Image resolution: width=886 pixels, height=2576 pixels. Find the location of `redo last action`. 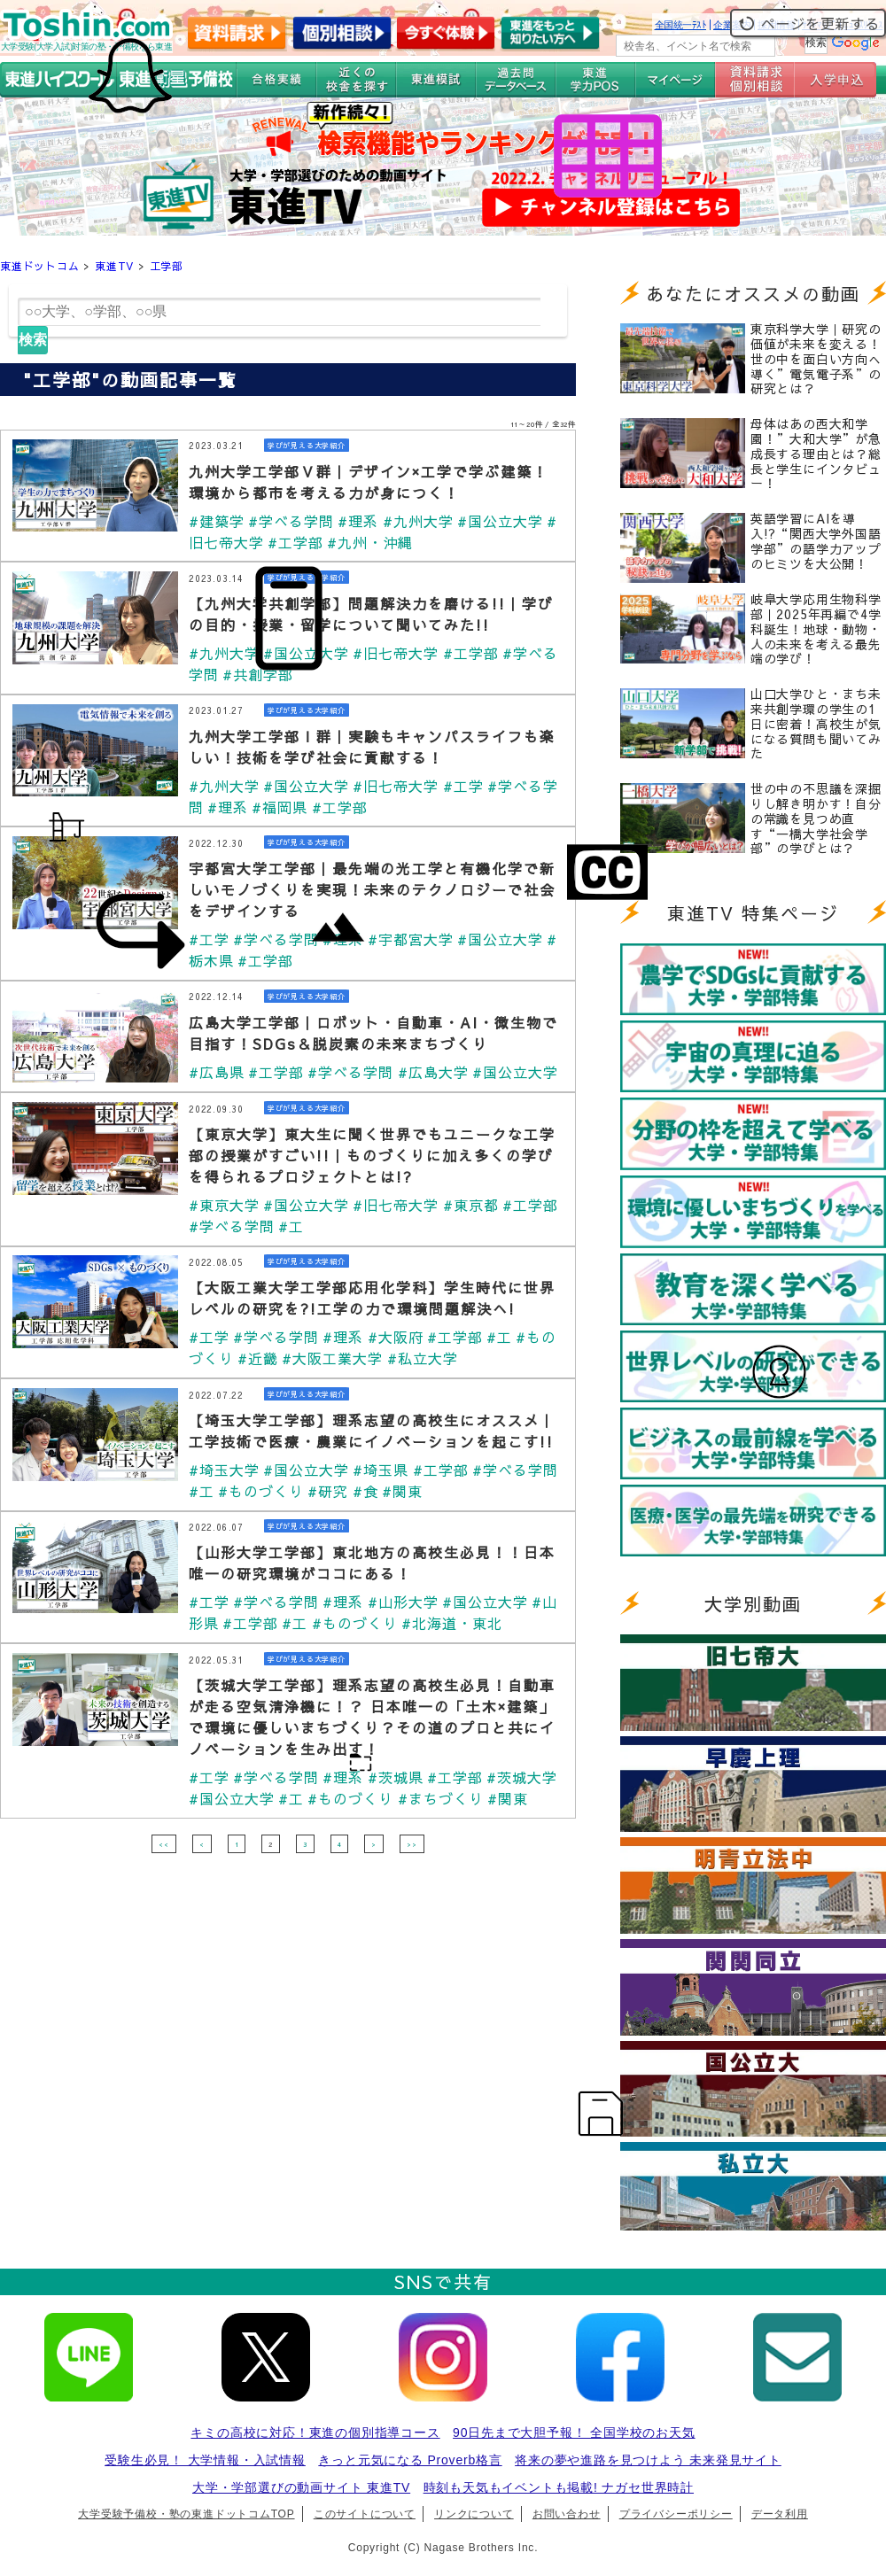

redo last action is located at coordinates (140, 927).